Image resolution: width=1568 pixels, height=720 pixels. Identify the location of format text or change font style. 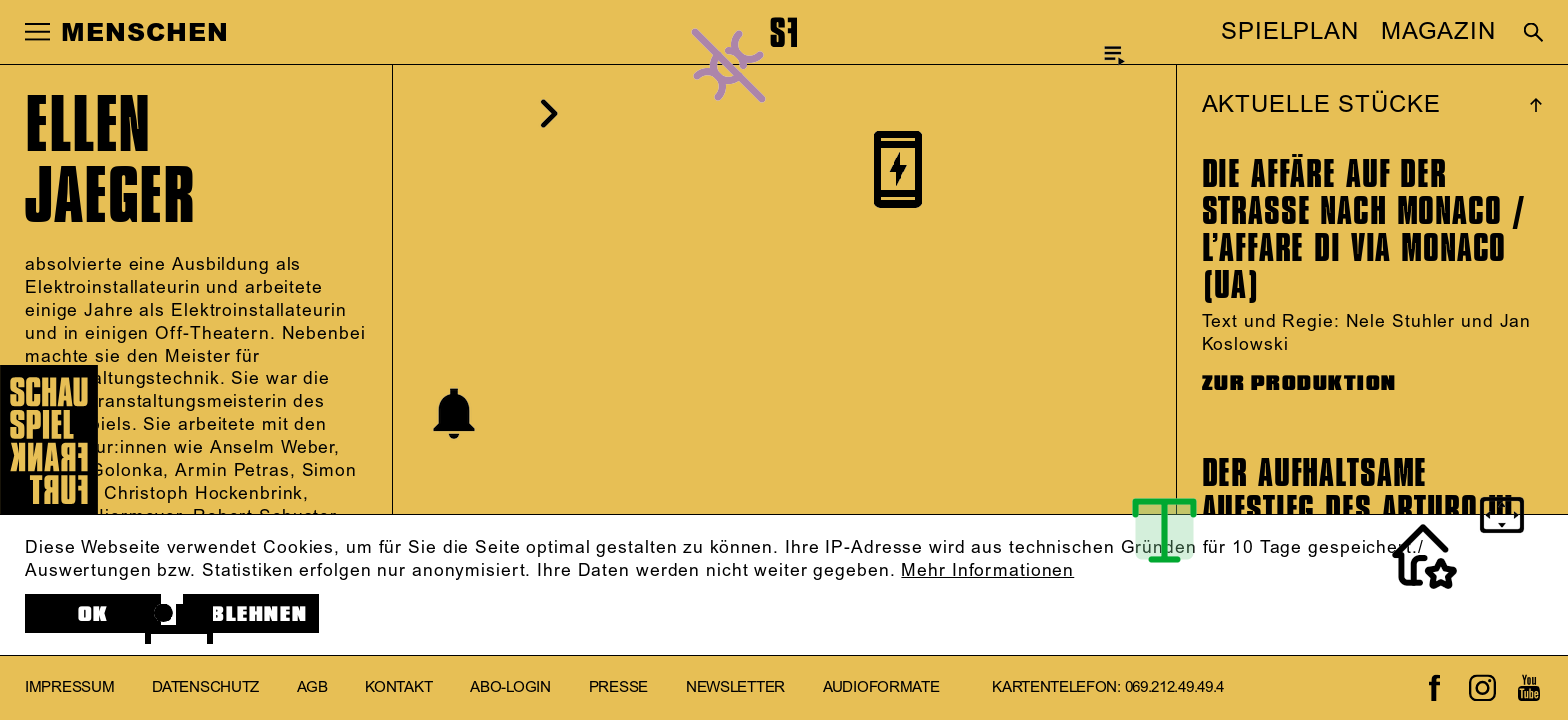
(1164, 530).